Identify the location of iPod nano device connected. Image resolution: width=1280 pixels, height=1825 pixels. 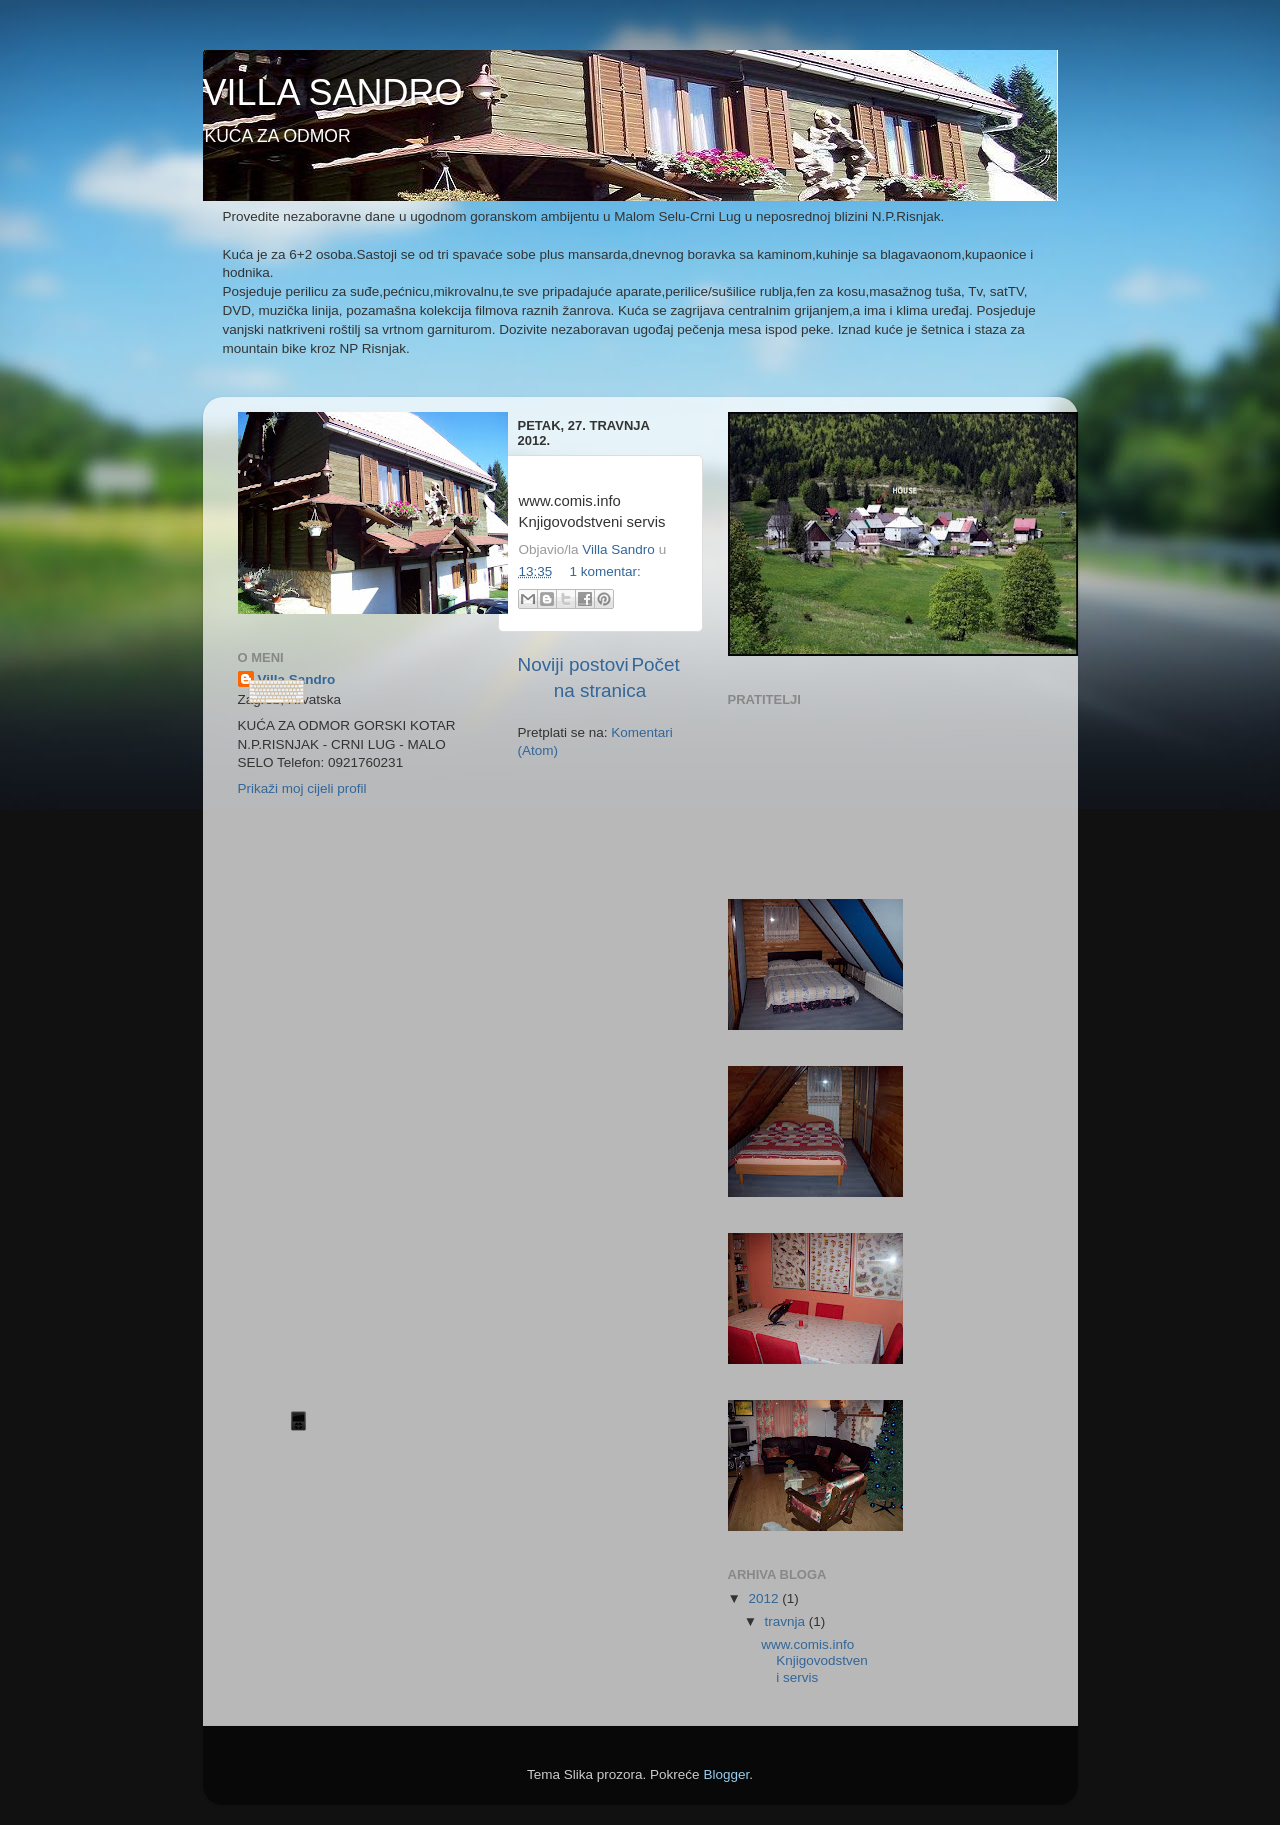
(298, 1416).